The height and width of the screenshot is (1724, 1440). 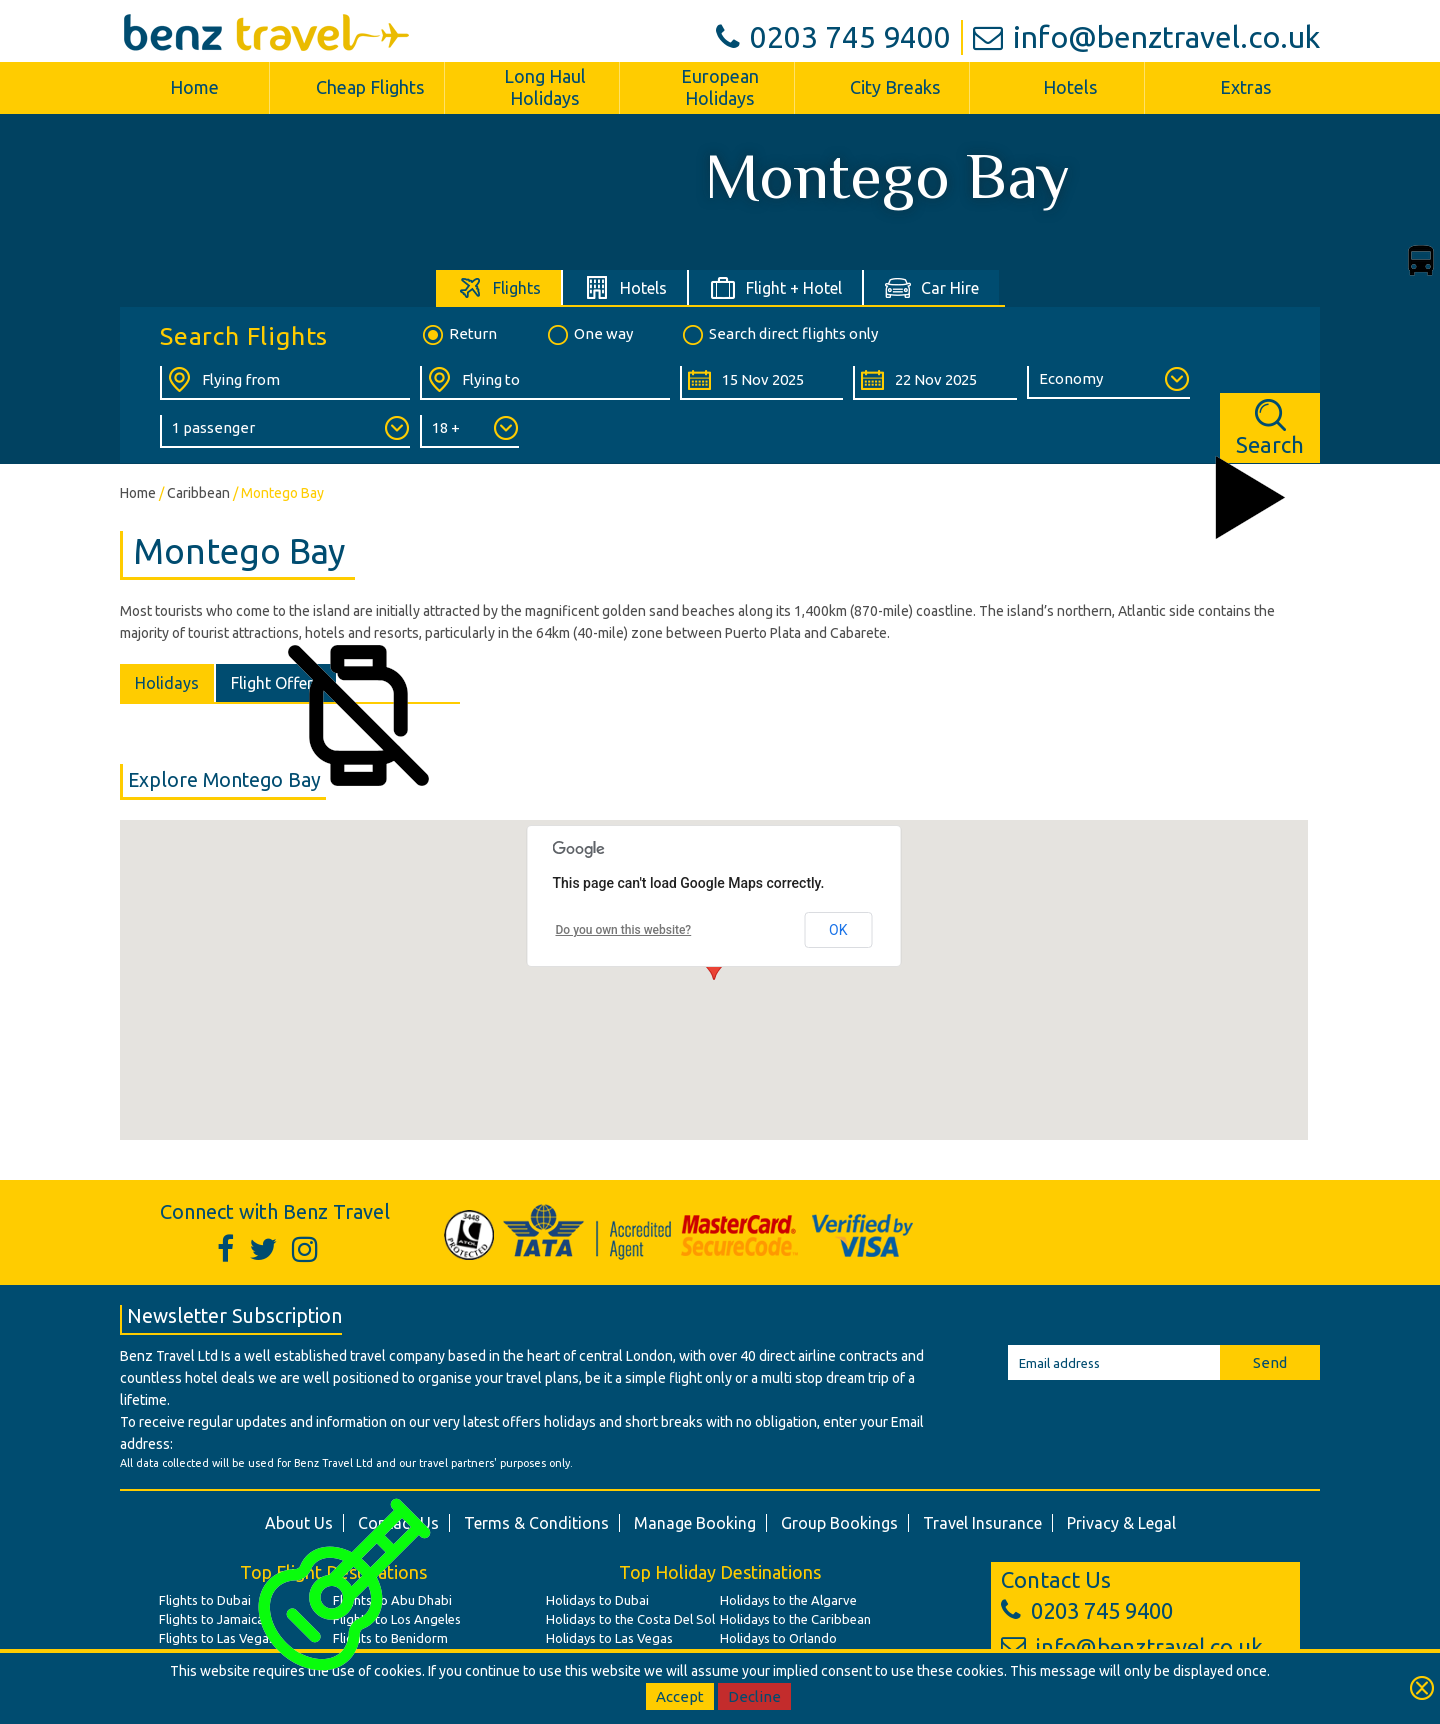 What do you see at coordinates (1250, 497) in the screenshot?
I see `start playing media` at bounding box center [1250, 497].